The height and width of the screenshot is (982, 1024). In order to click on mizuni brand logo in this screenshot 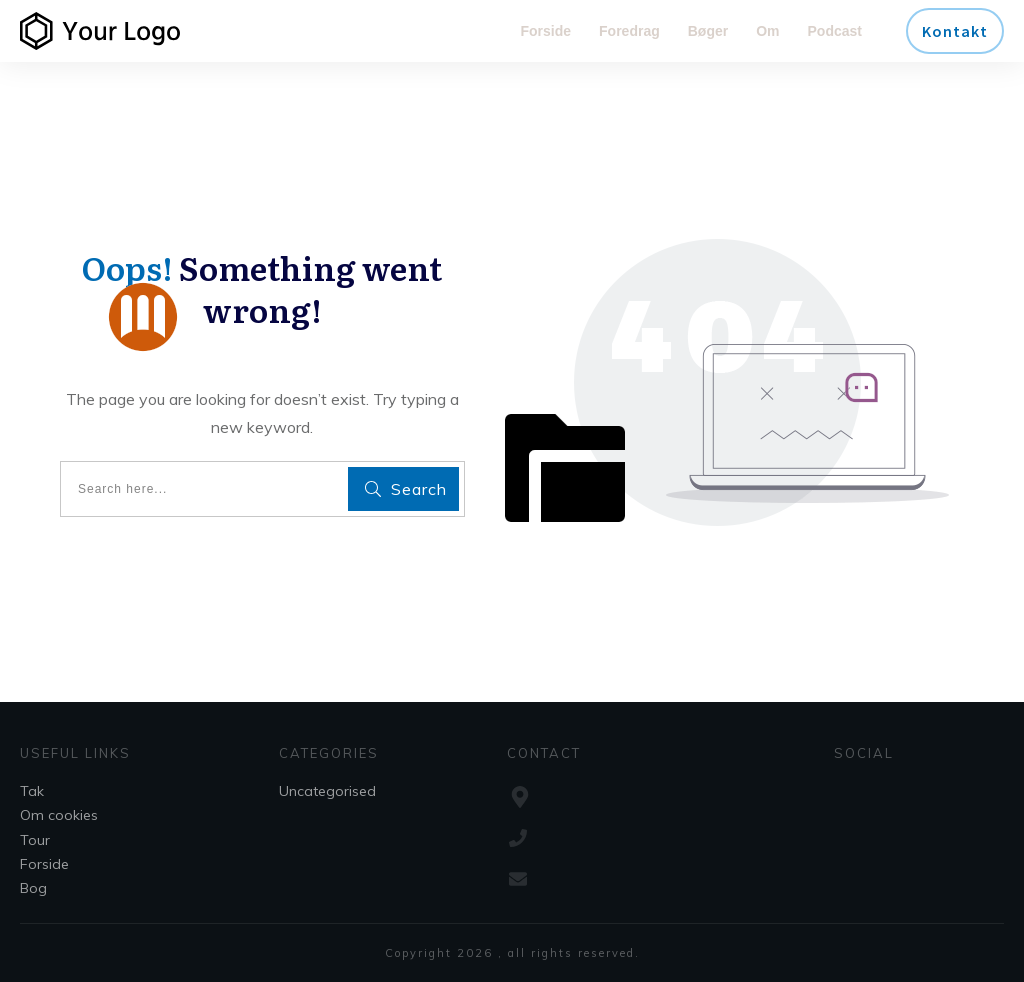, I will do `click(143, 317)`.